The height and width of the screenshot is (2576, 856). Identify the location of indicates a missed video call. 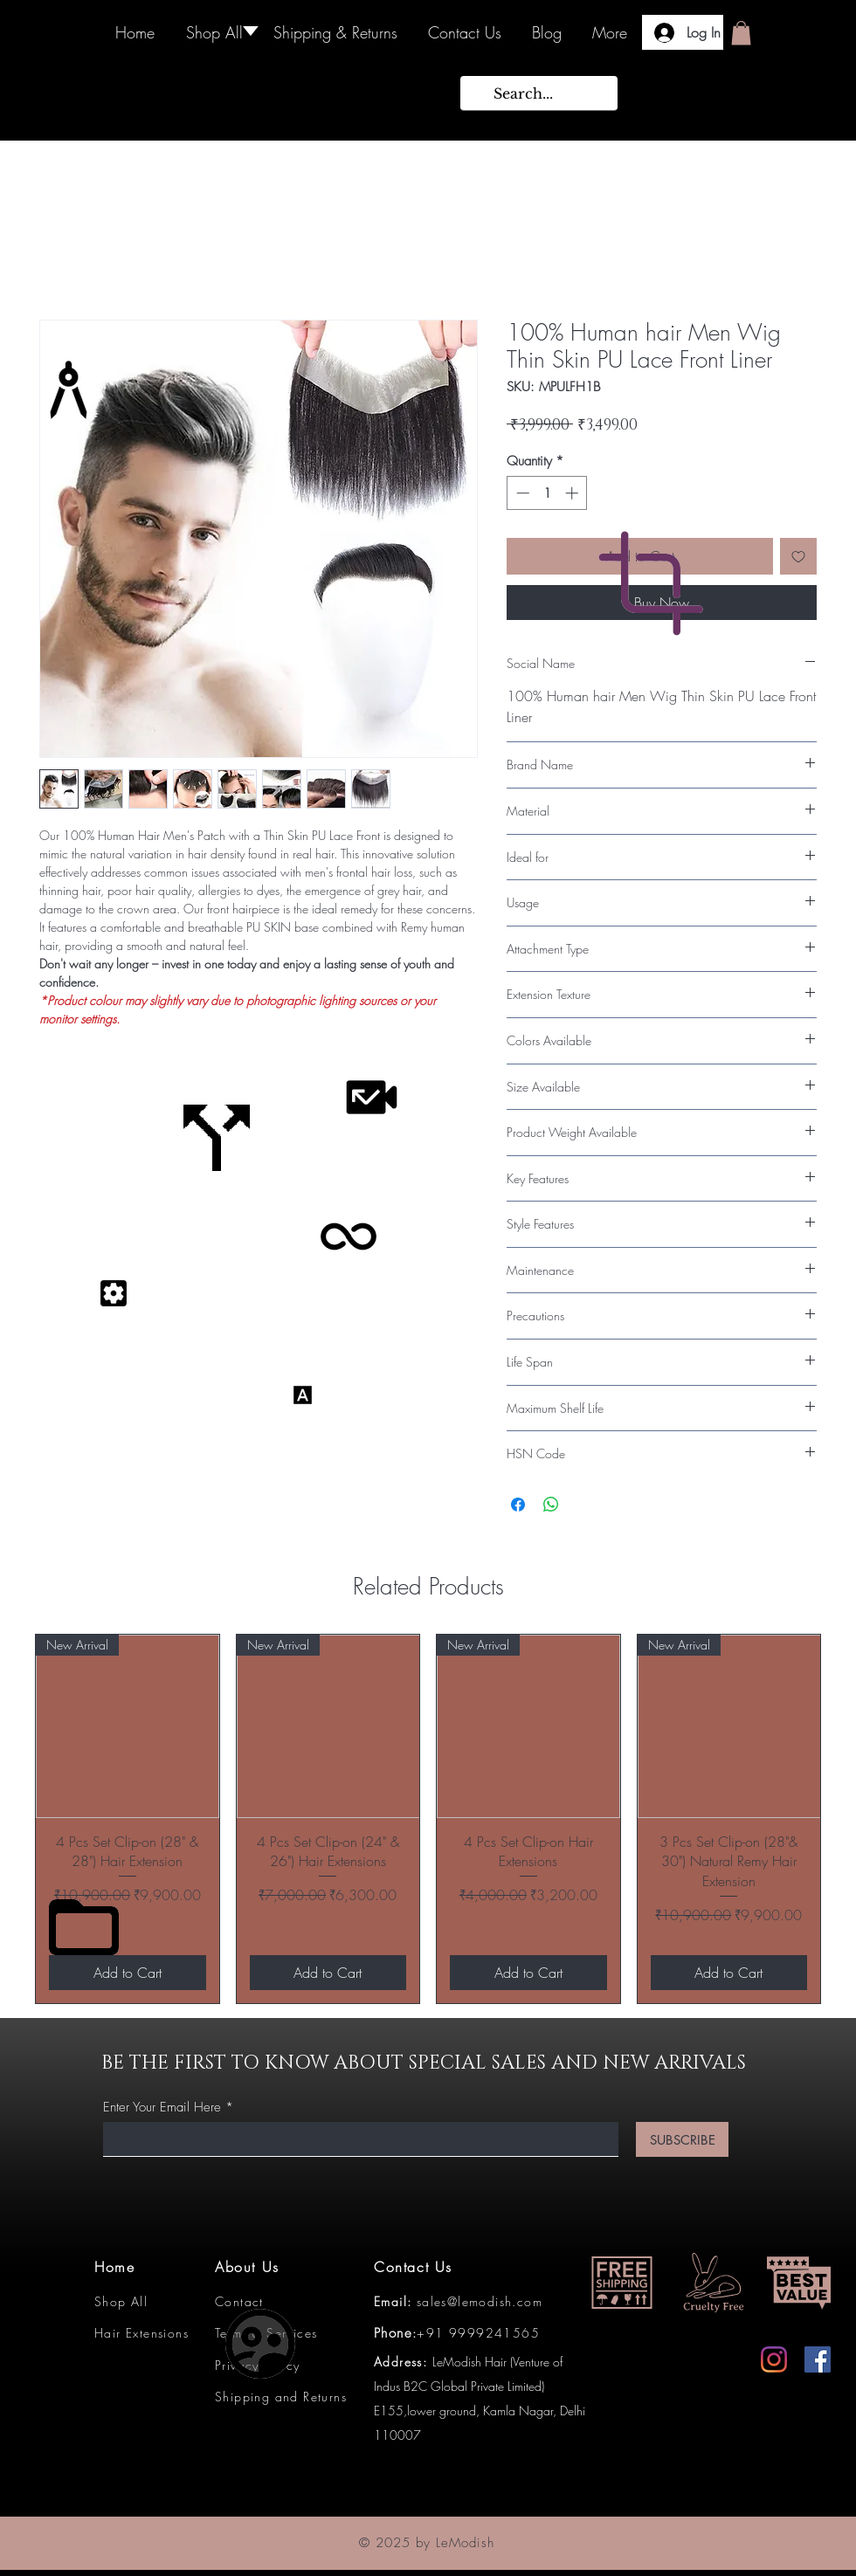
(371, 1097).